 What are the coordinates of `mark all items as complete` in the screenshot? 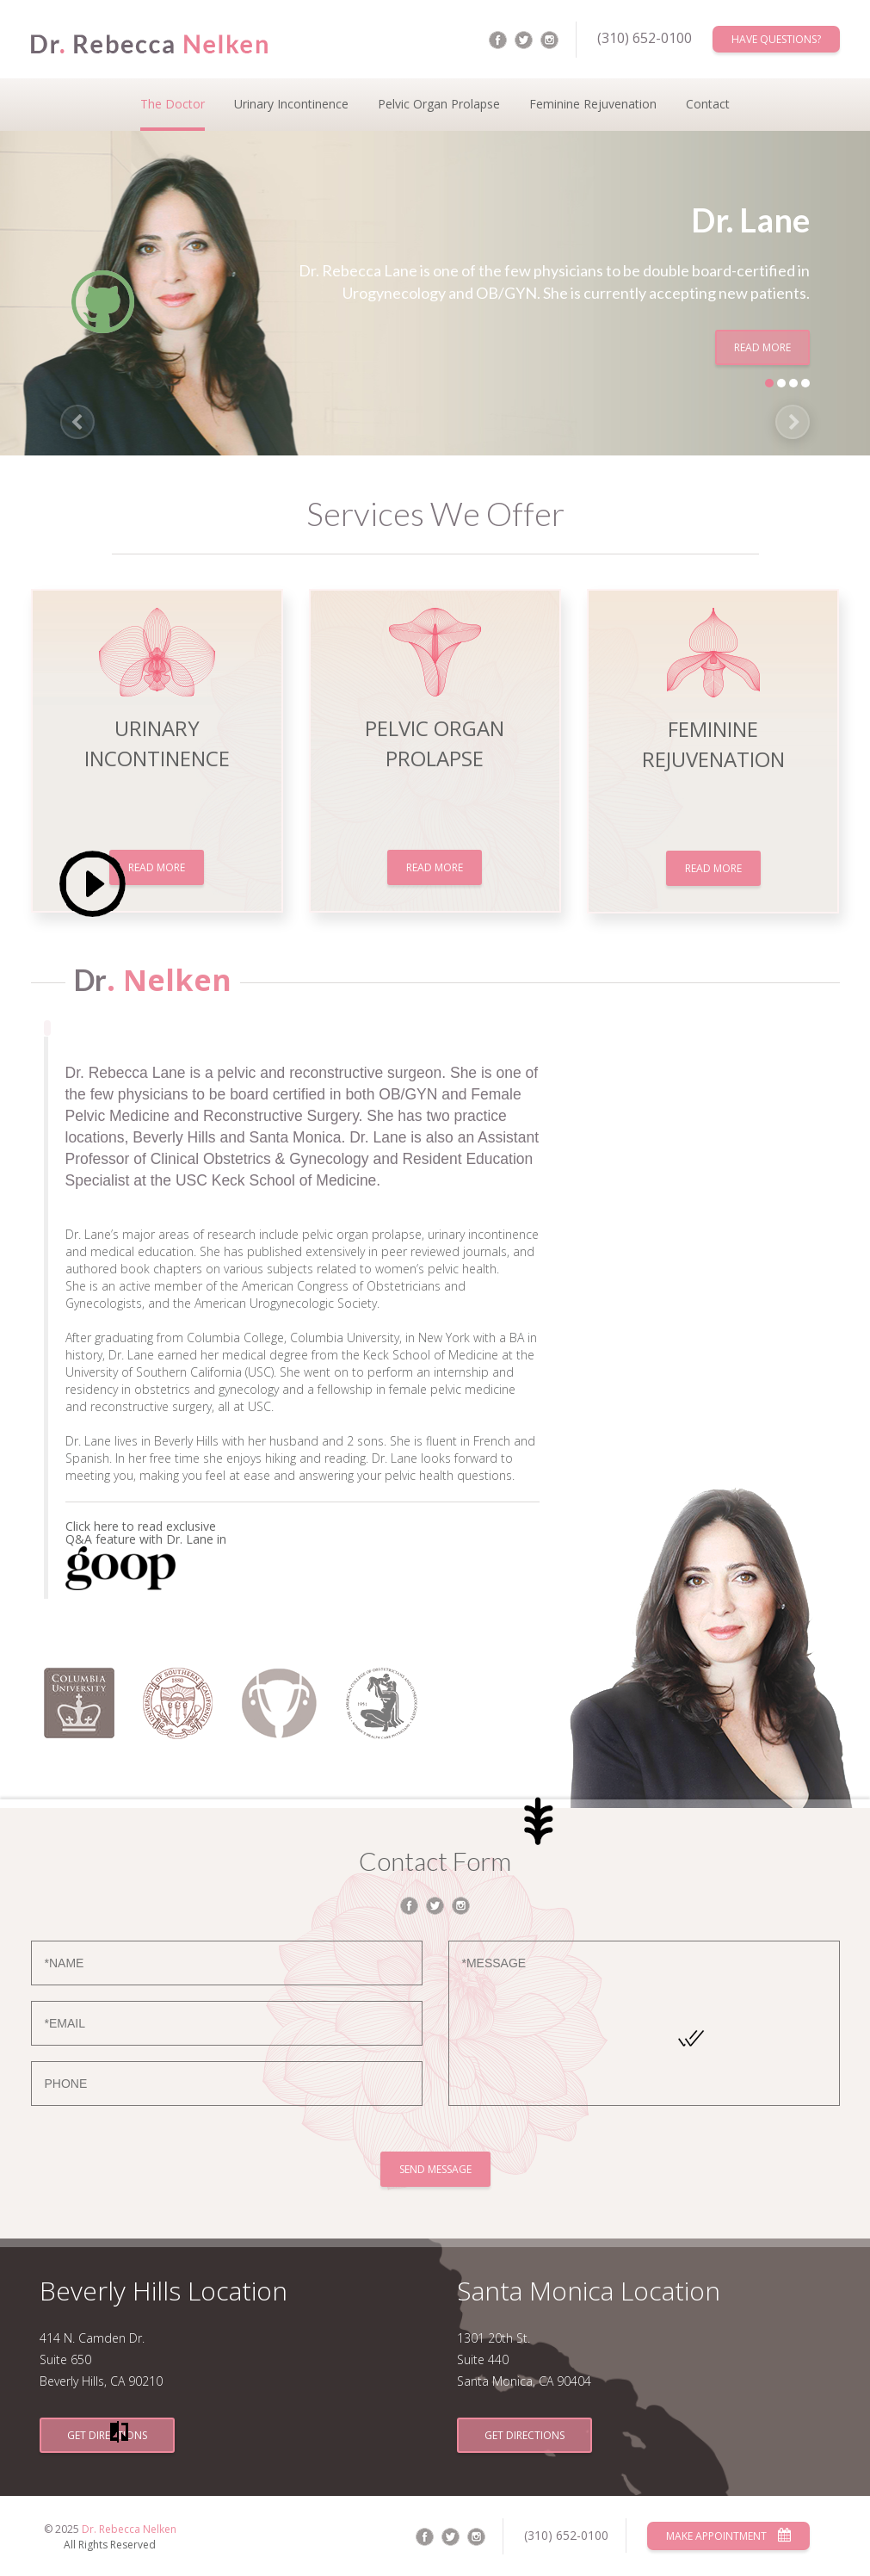 It's located at (691, 2038).